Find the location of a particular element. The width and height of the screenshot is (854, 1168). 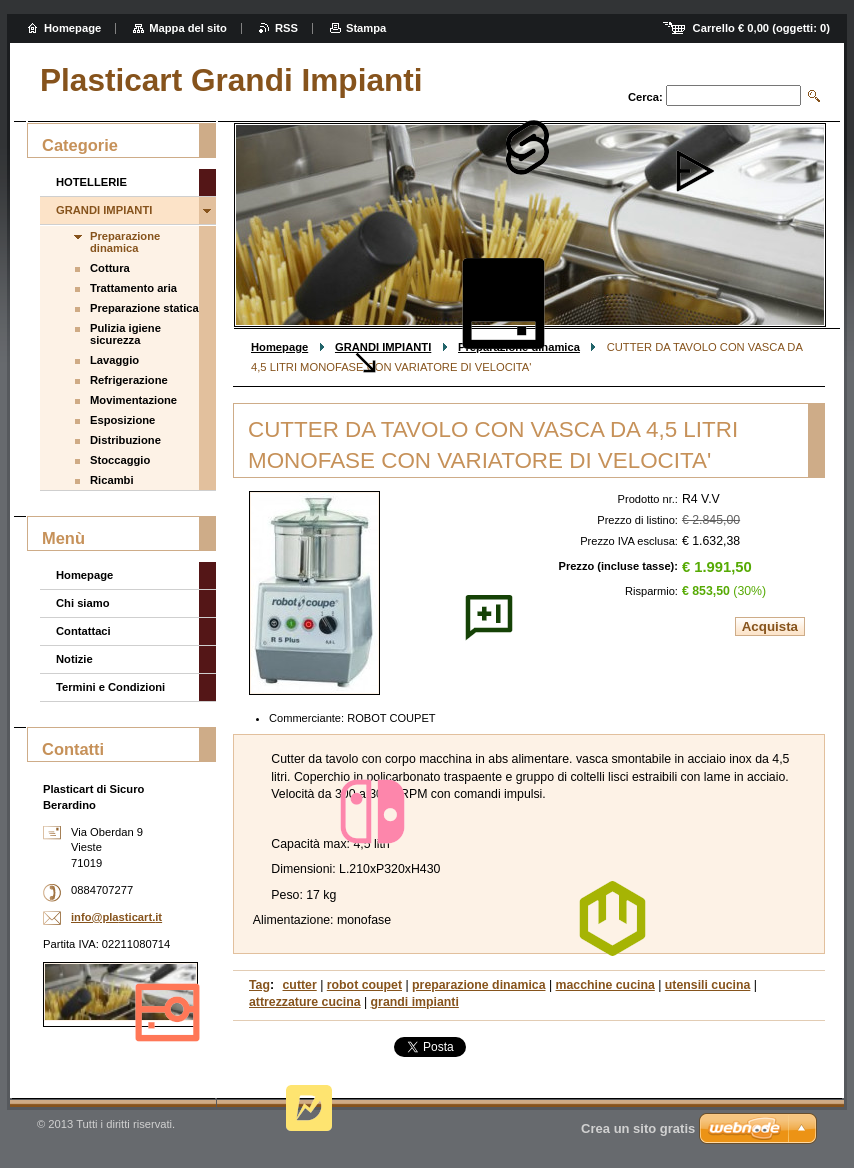

add a follow-up message to a conversation is located at coordinates (489, 616).